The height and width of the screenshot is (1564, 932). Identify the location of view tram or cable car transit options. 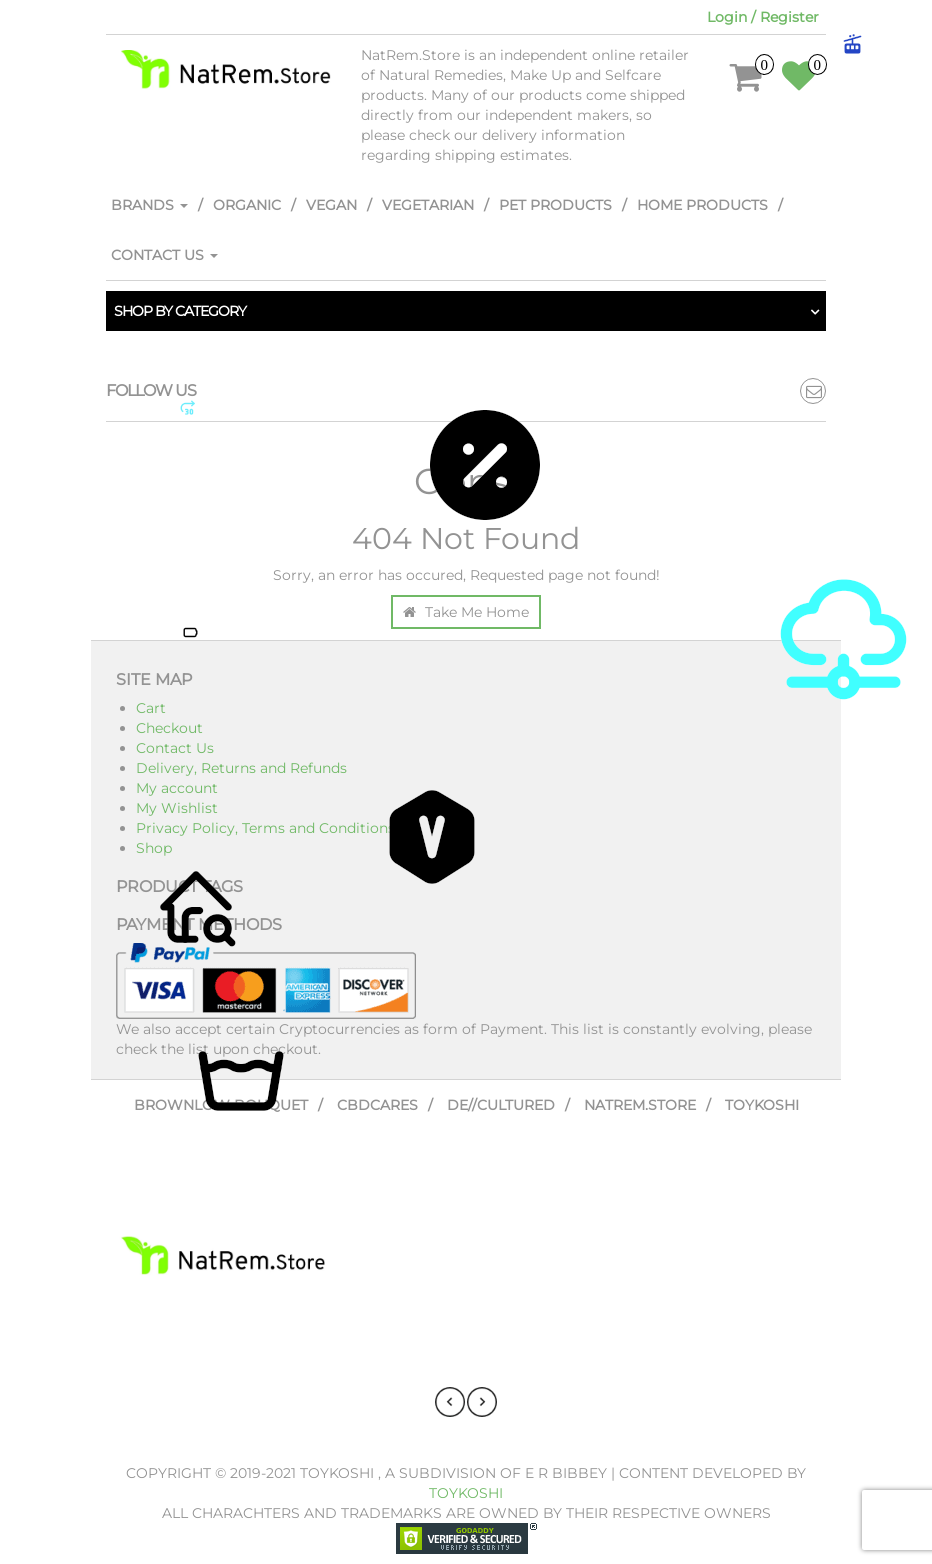
(852, 44).